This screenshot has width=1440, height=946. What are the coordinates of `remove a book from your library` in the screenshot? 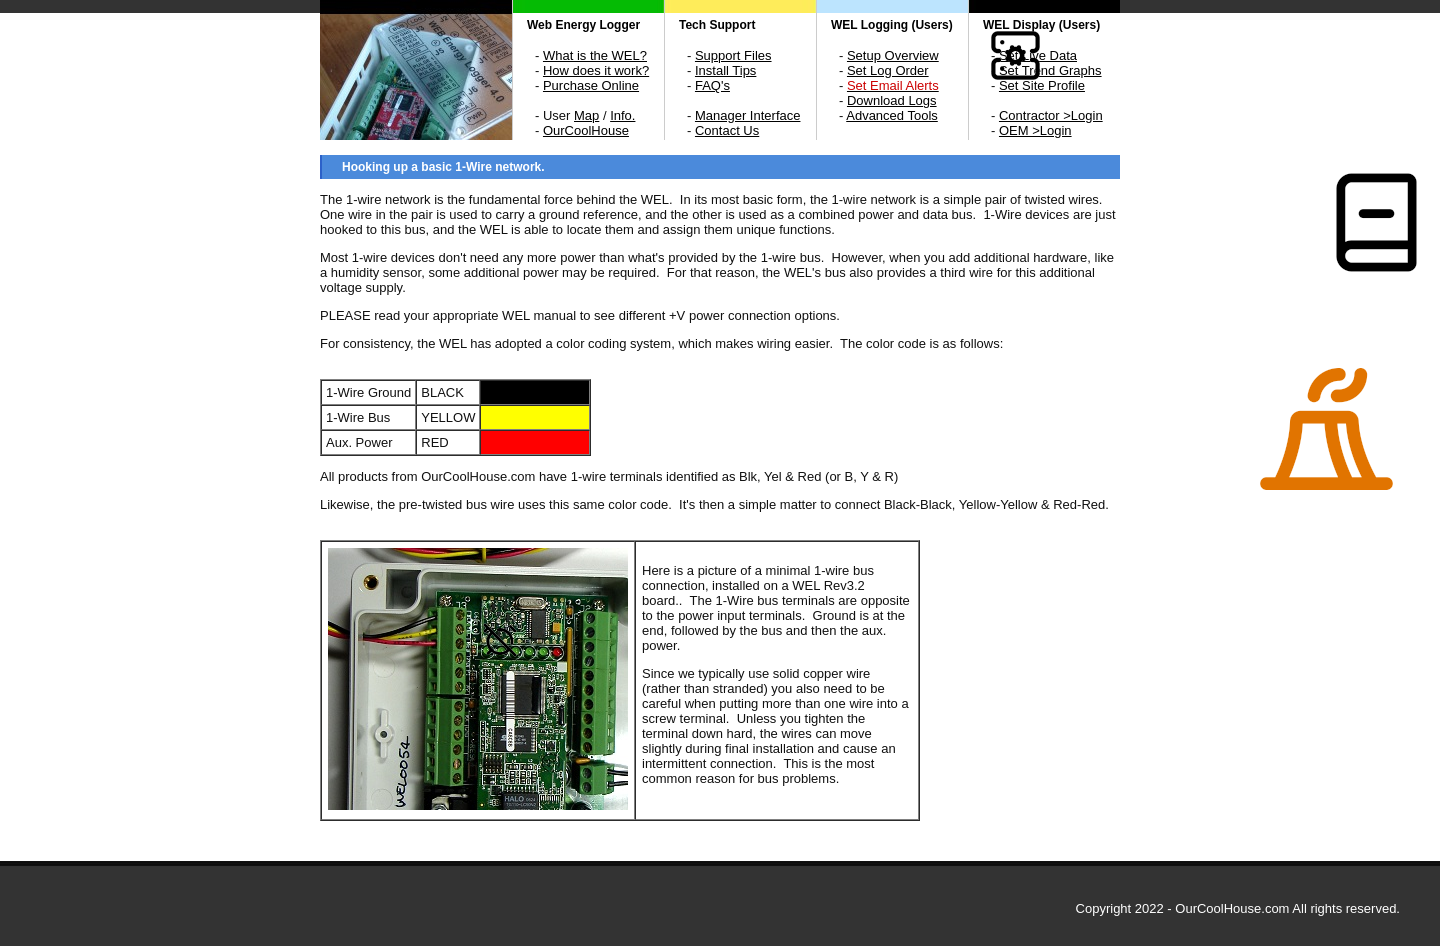 It's located at (1376, 222).